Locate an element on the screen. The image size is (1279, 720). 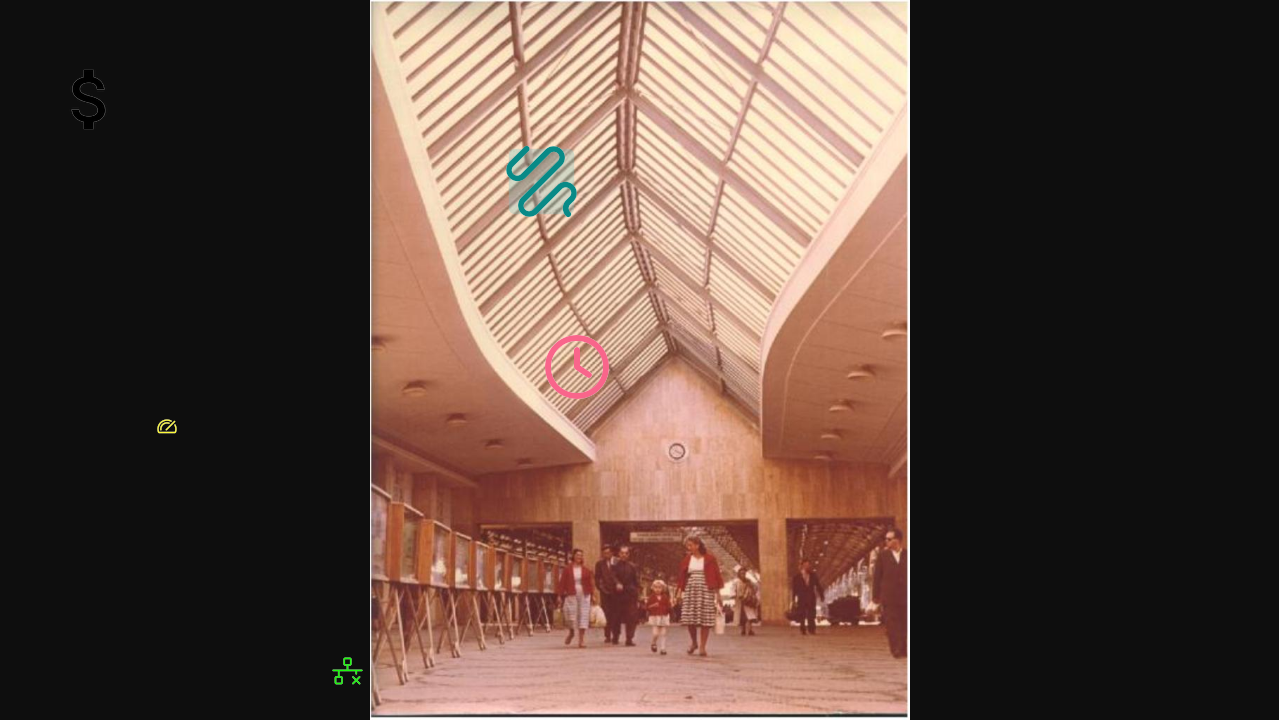
view pricing or payment options is located at coordinates (90, 99).